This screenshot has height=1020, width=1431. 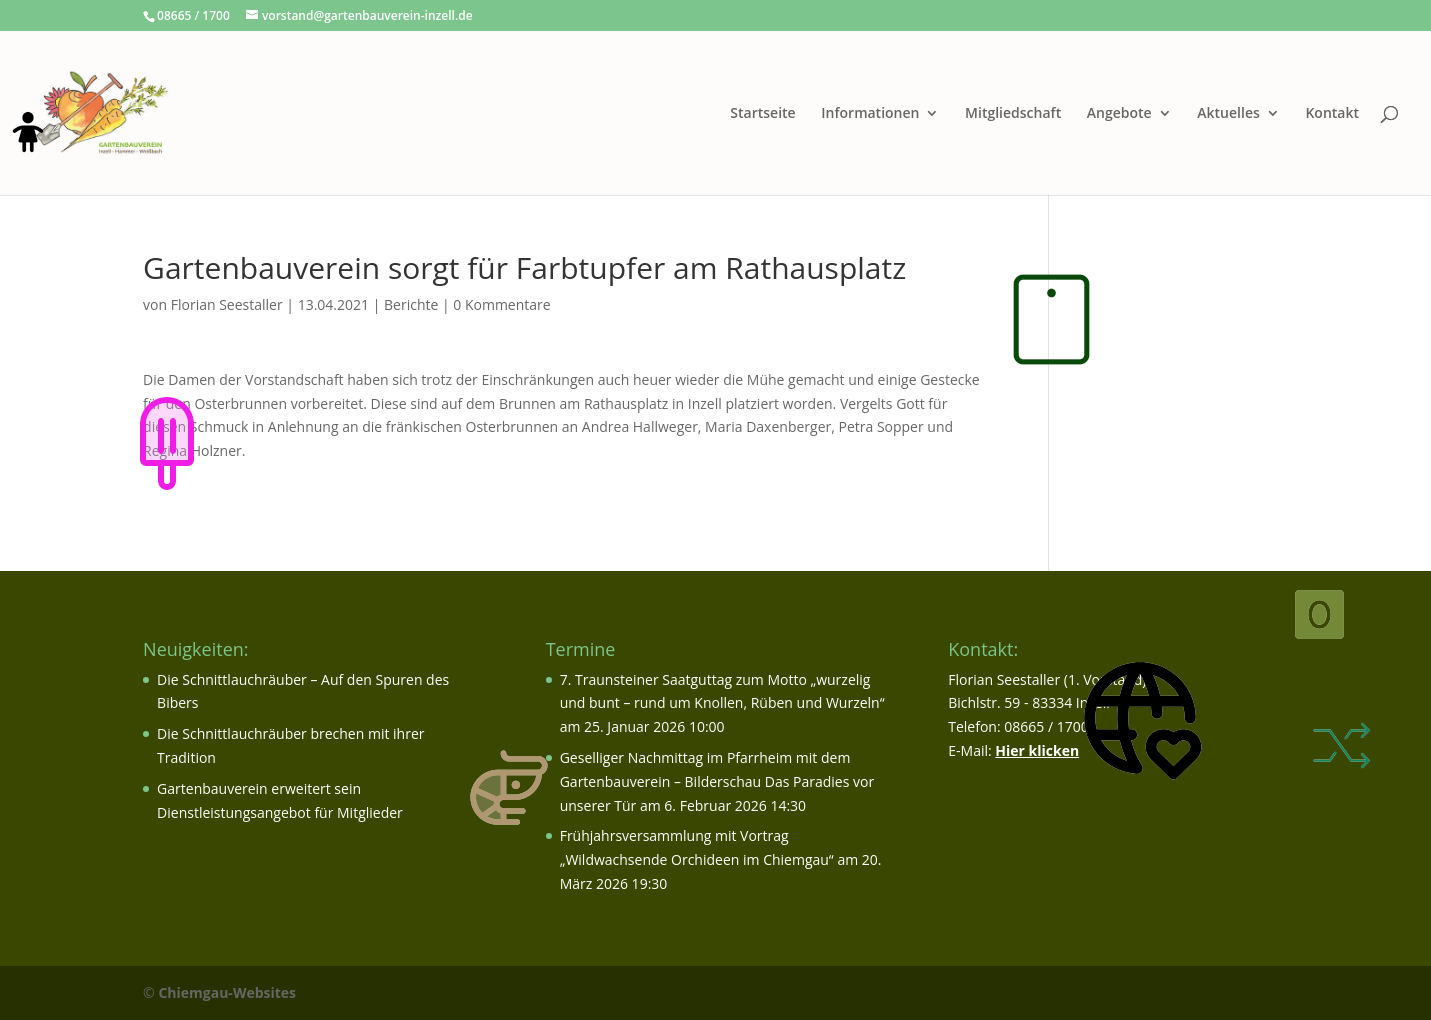 I want to click on shuffle or randomize playlist order, so click(x=1340, y=745).